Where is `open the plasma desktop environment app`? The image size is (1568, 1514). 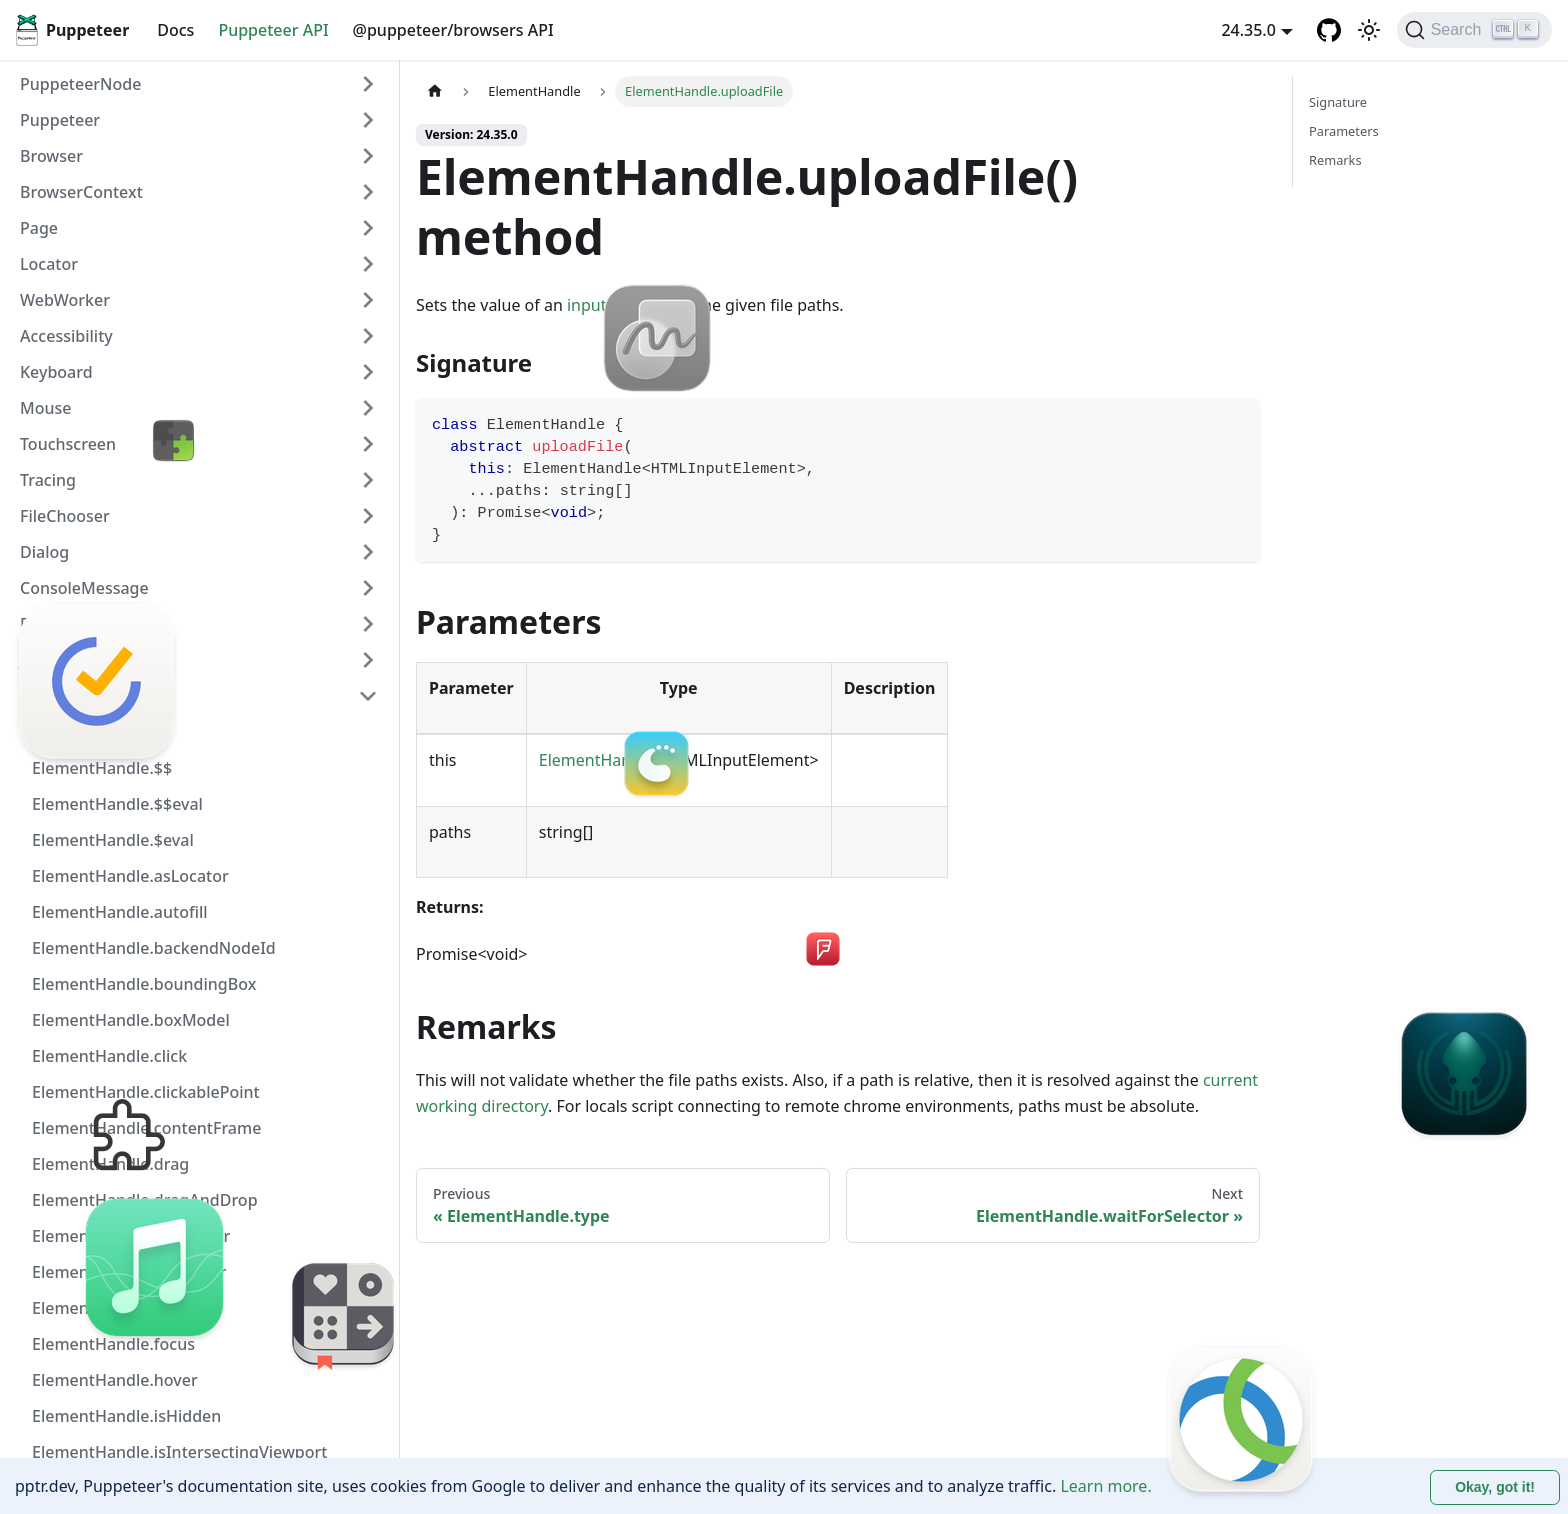
open the plasma desktop environment app is located at coordinates (656, 763).